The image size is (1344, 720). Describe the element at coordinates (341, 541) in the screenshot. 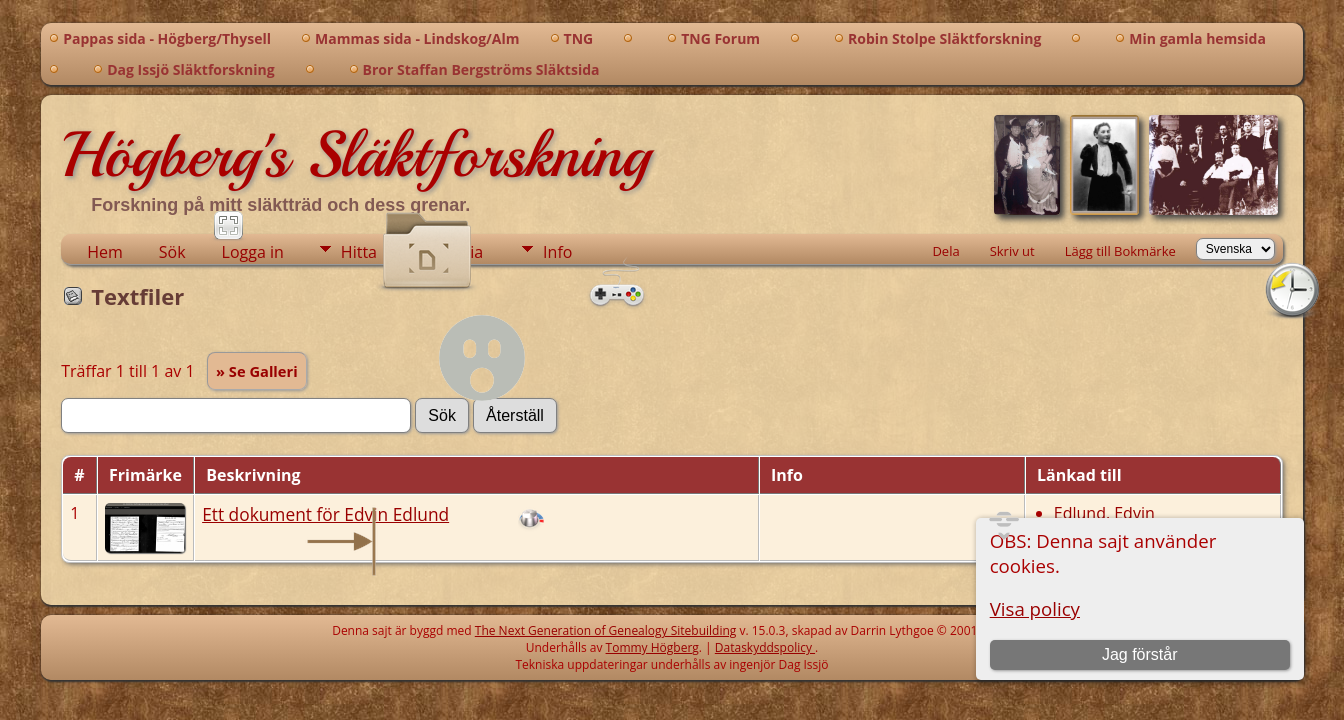

I see `go to the last item or page` at that location.